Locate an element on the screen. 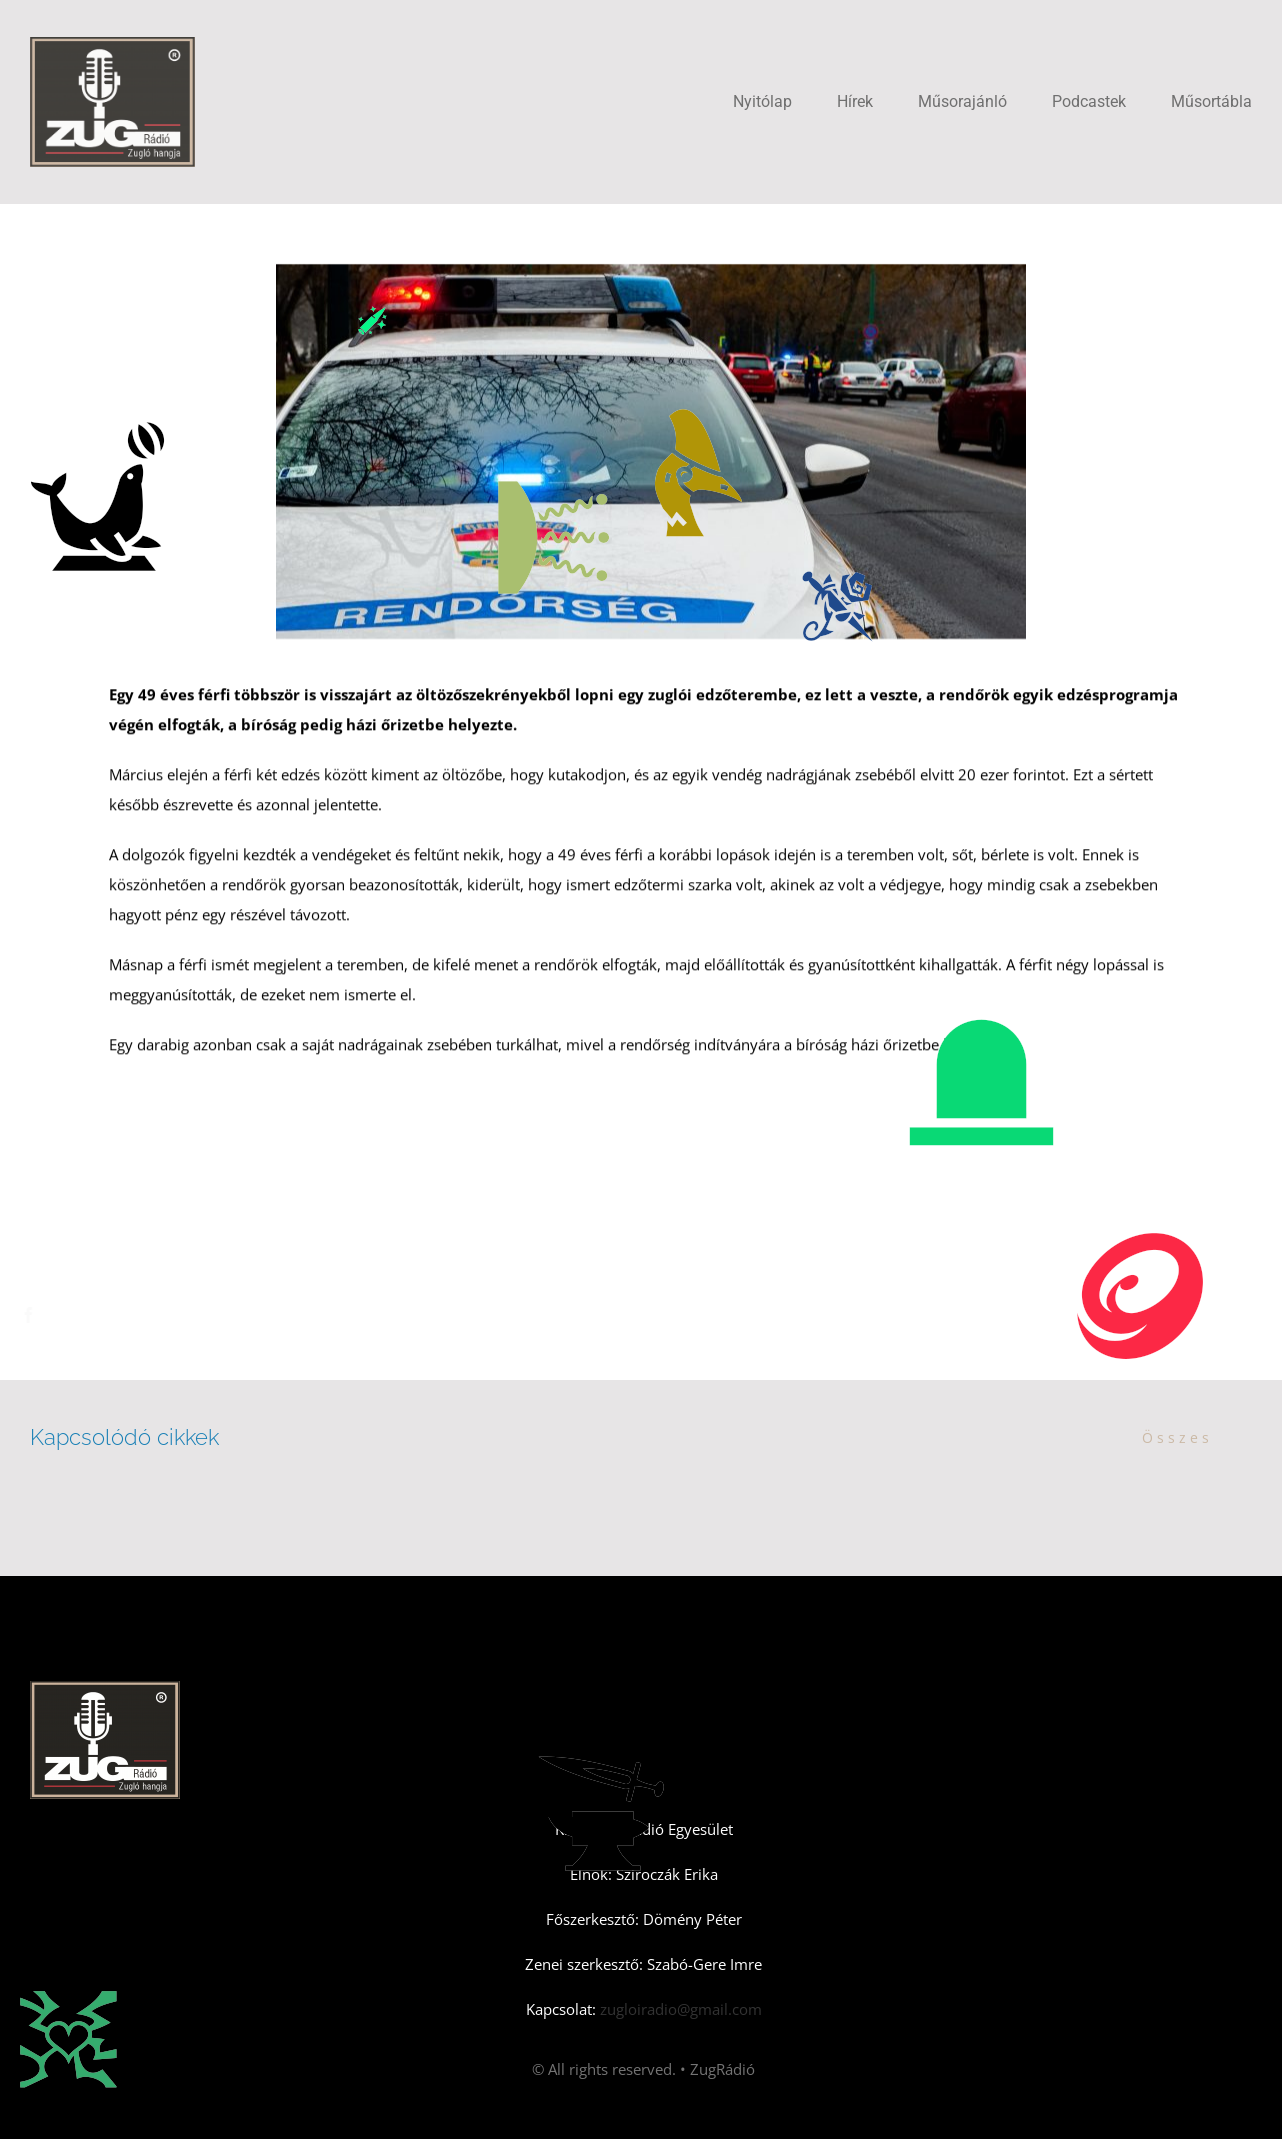 This screenshot has height=2139, width=1282. access the weapon crafting menu is located at coordinates (601, 1808).